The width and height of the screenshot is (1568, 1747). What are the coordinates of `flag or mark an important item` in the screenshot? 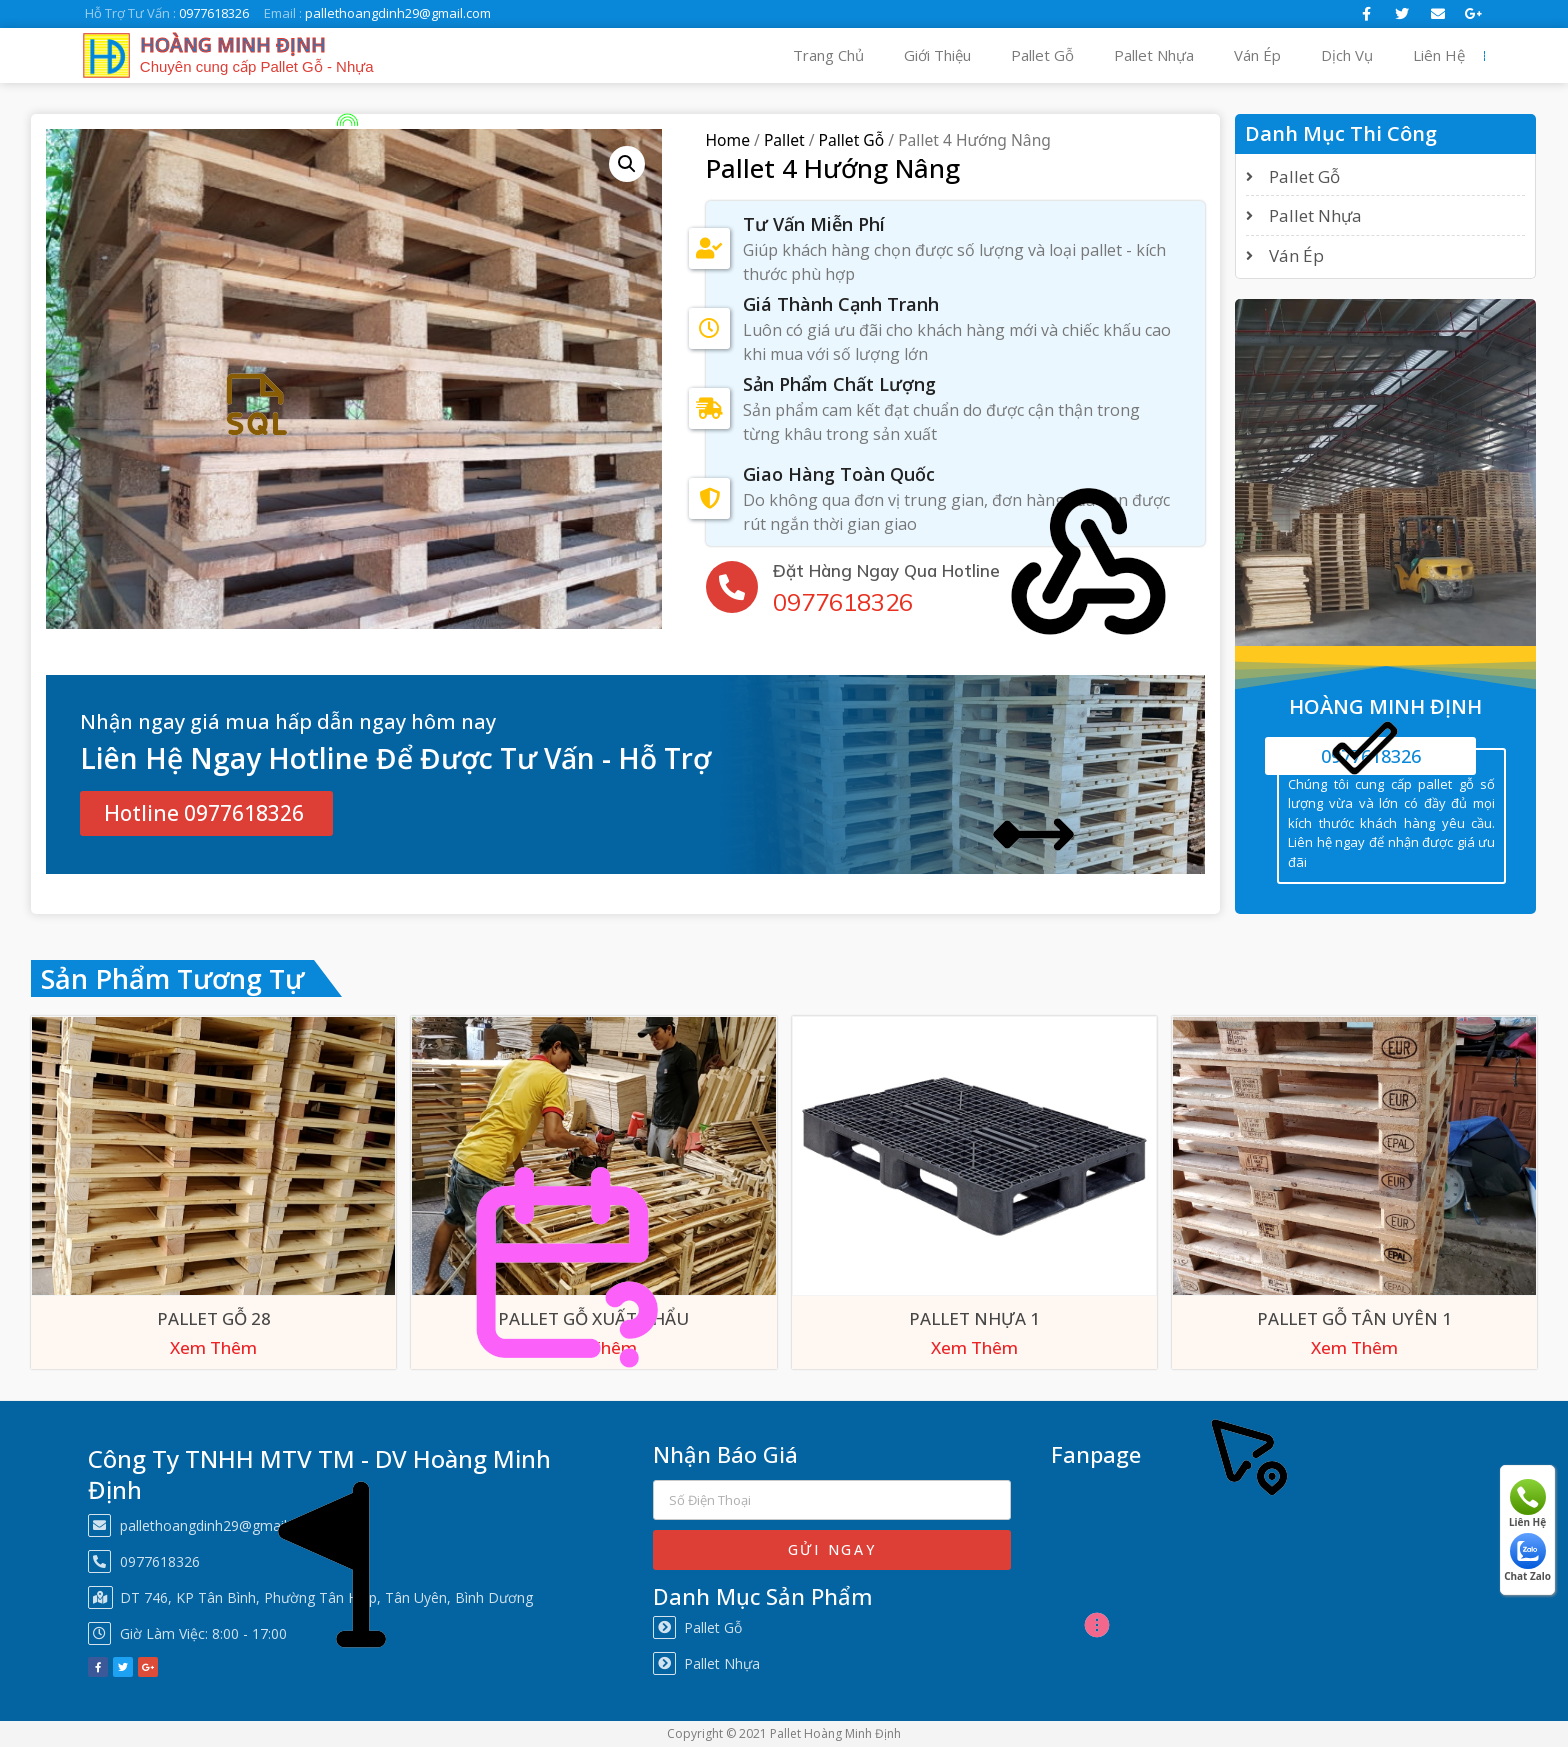 It's located at (344, 1564).